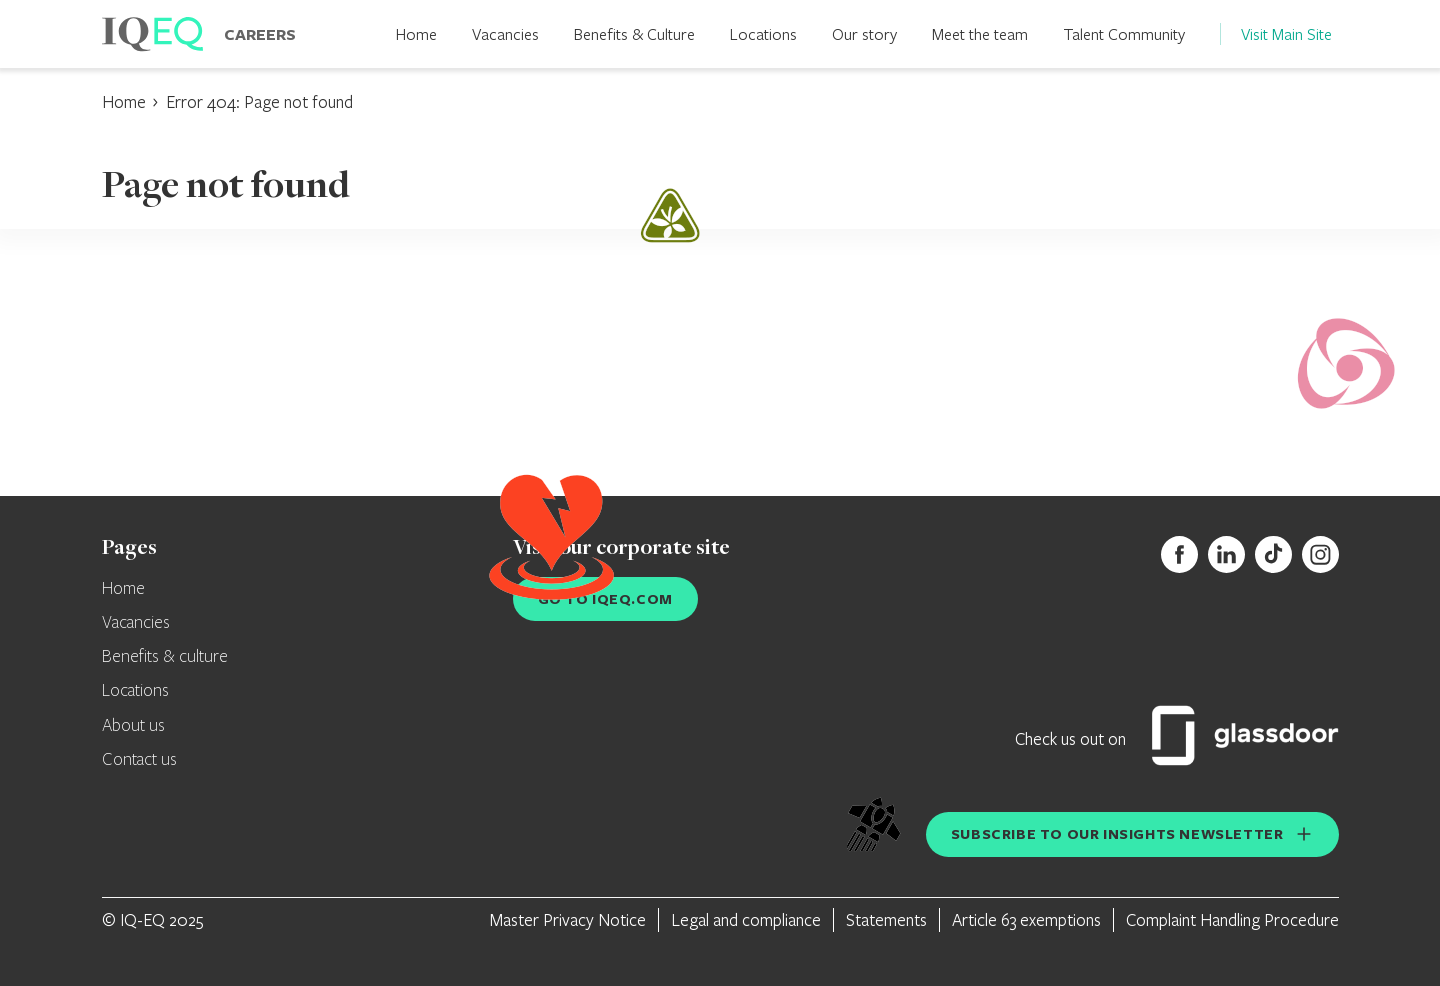 The height and width of the screenshot is (986, 1440). I want to click on indicates a heartbreak or relationship-ending zone in a game, so click(552, 537).